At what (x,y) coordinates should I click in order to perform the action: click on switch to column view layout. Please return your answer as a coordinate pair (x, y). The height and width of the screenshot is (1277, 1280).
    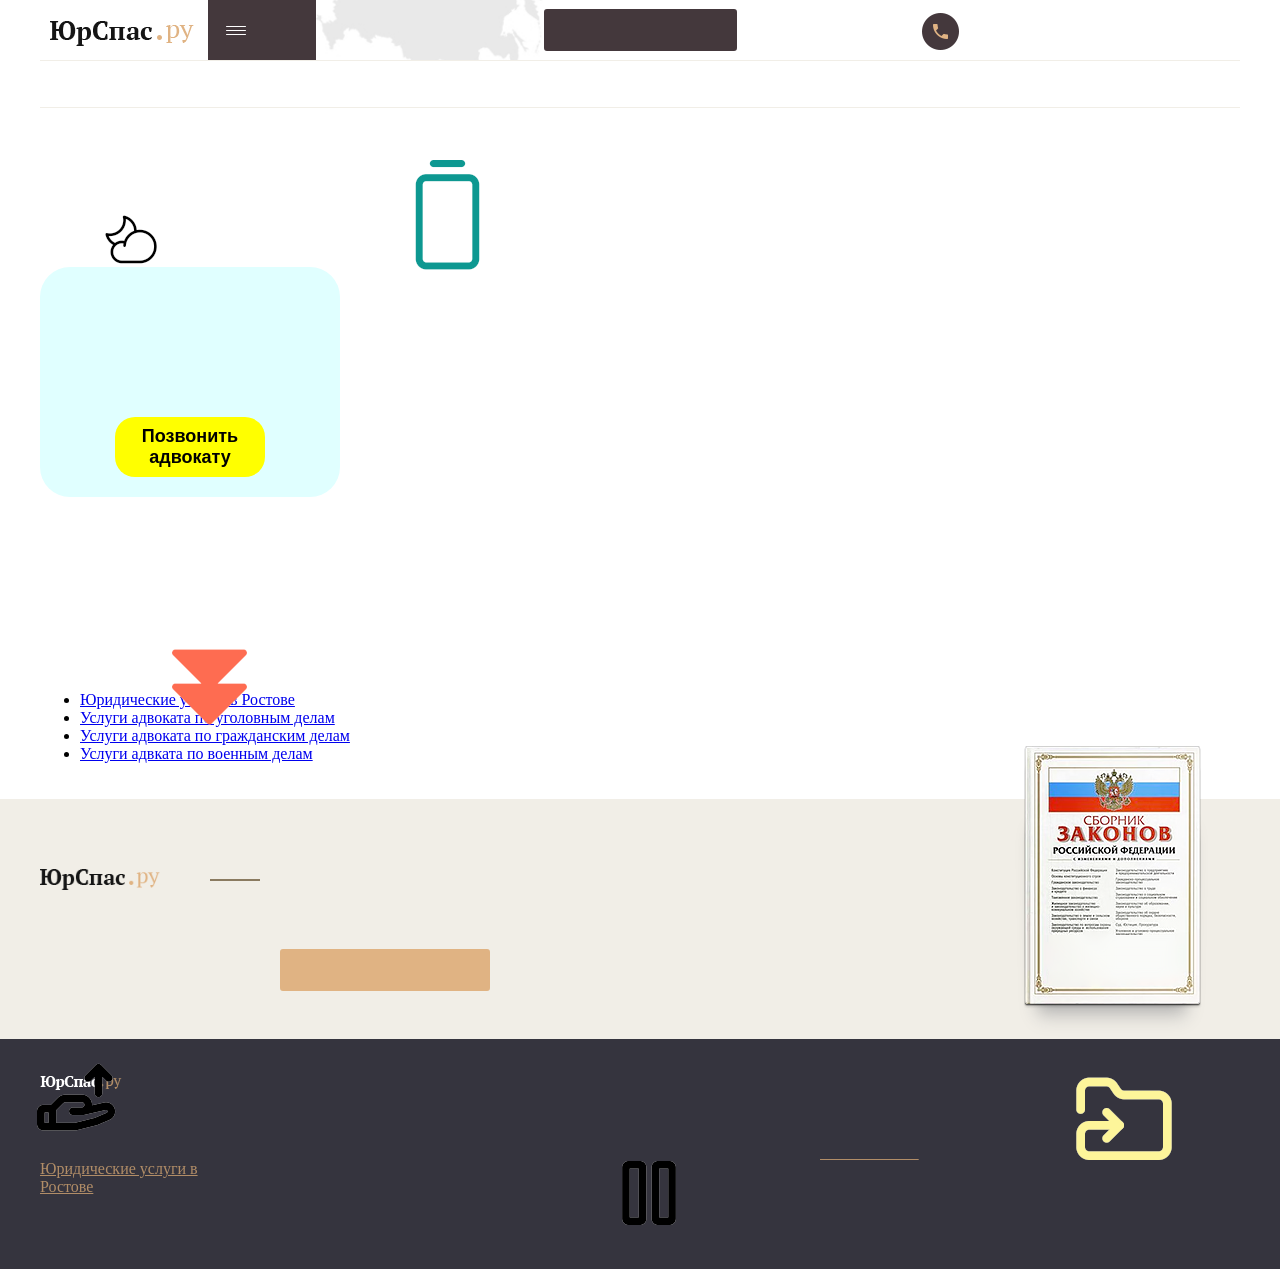
    Looking at the image, I should click on (649, 1193).